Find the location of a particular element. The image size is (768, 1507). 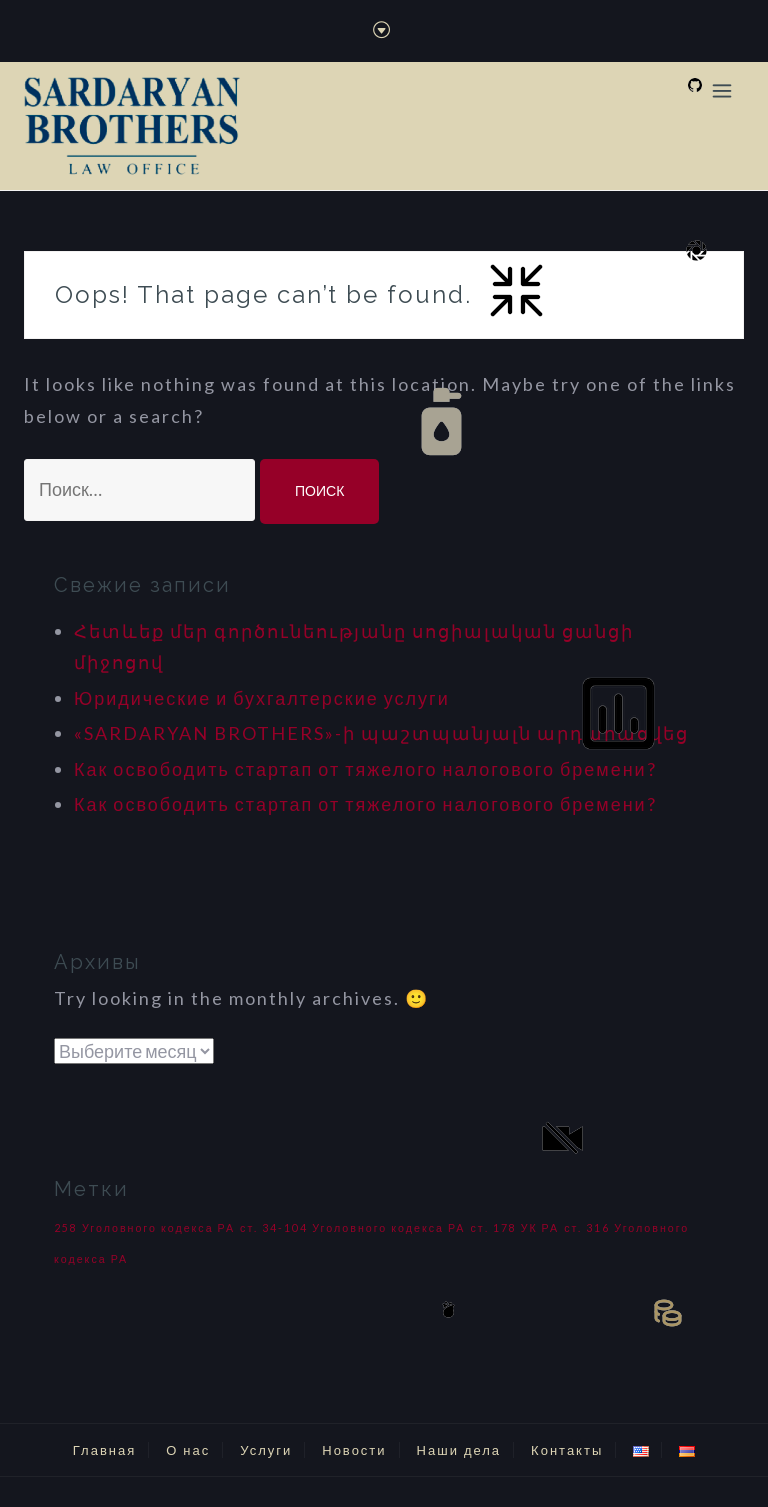

select a rose or flower emoji is located at coordinates (448, 1309).